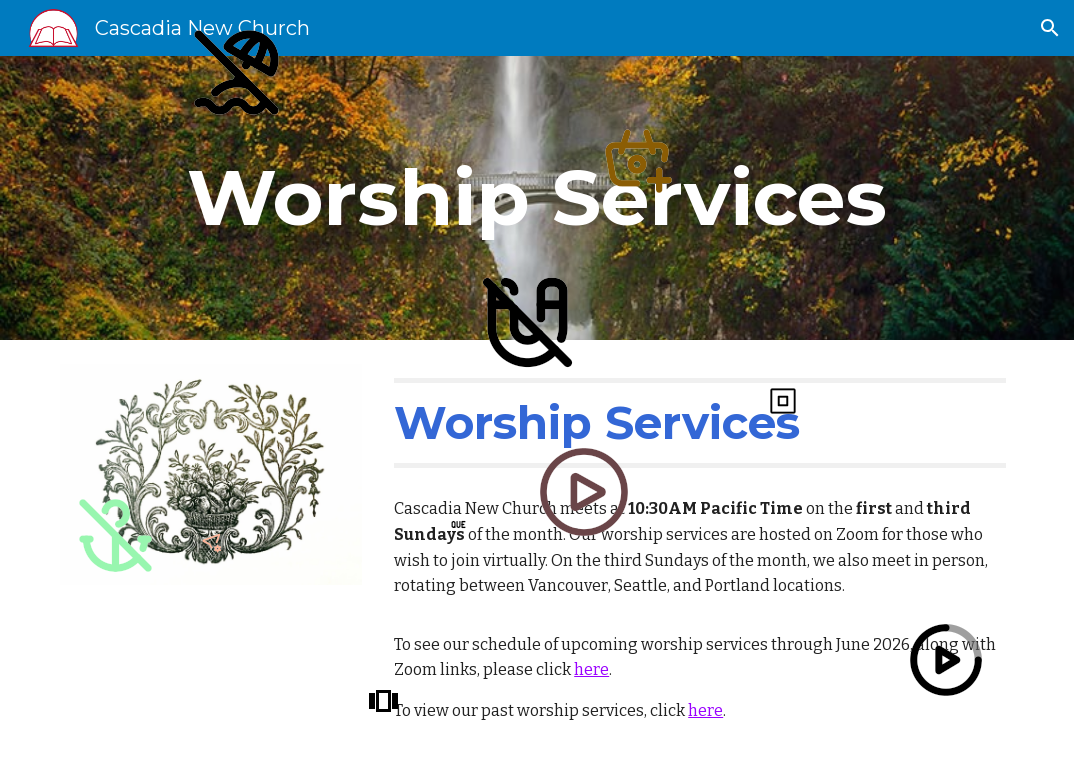 This screenshot has height=762, width=1074. What do you see at coordinates (458, 524) in the screenshot?
I see `indicates a queue in http request handling` at bounding box center [458, 524].